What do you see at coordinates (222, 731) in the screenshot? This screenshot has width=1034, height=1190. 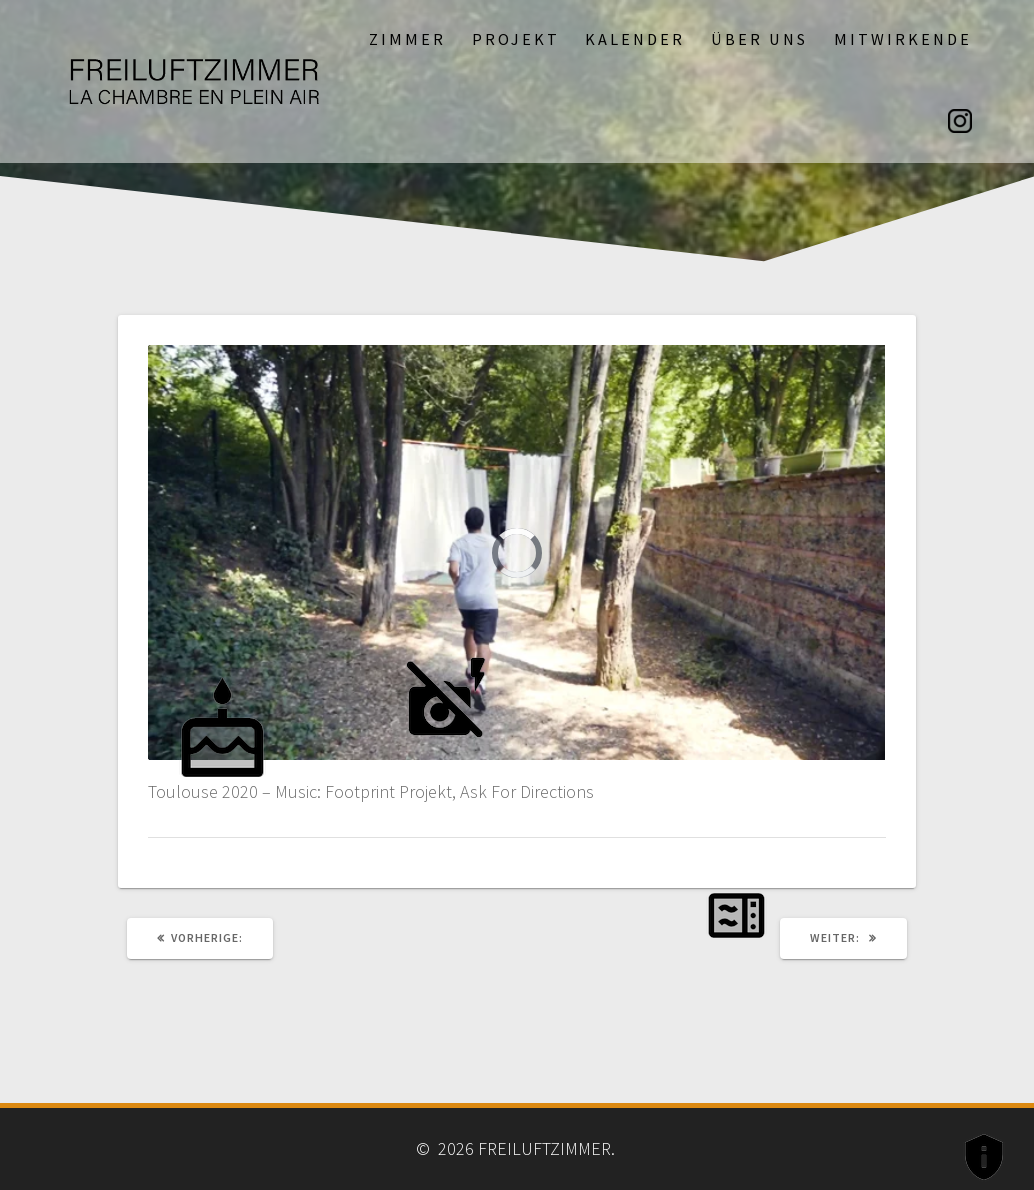 I see `view birthday or celebration events` at bounding box center [222, 731].